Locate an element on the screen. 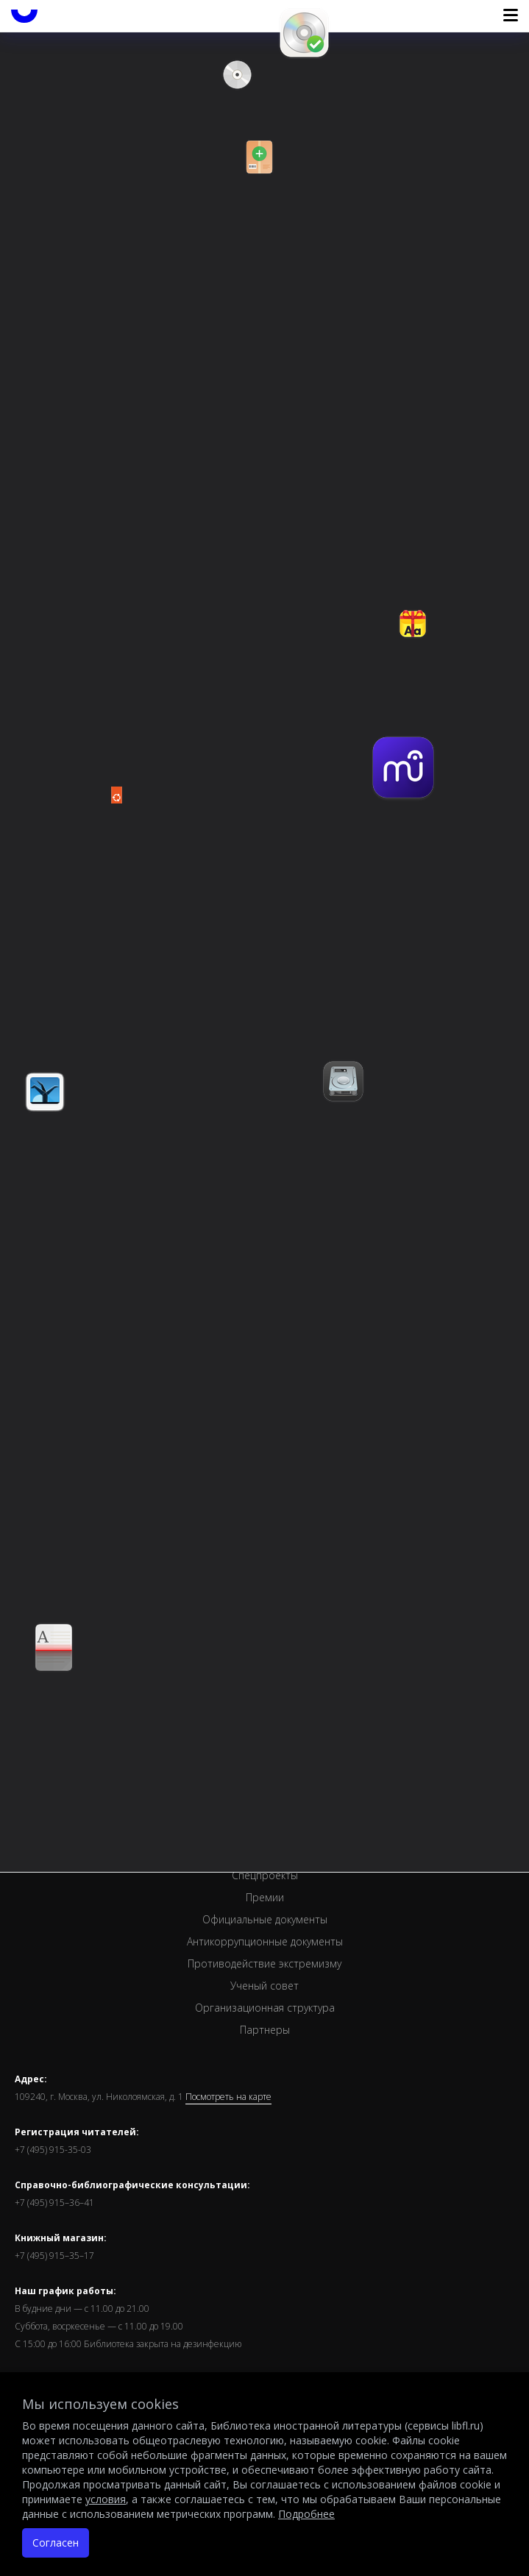  open document scanner app is located at coordinates (54, 1647).